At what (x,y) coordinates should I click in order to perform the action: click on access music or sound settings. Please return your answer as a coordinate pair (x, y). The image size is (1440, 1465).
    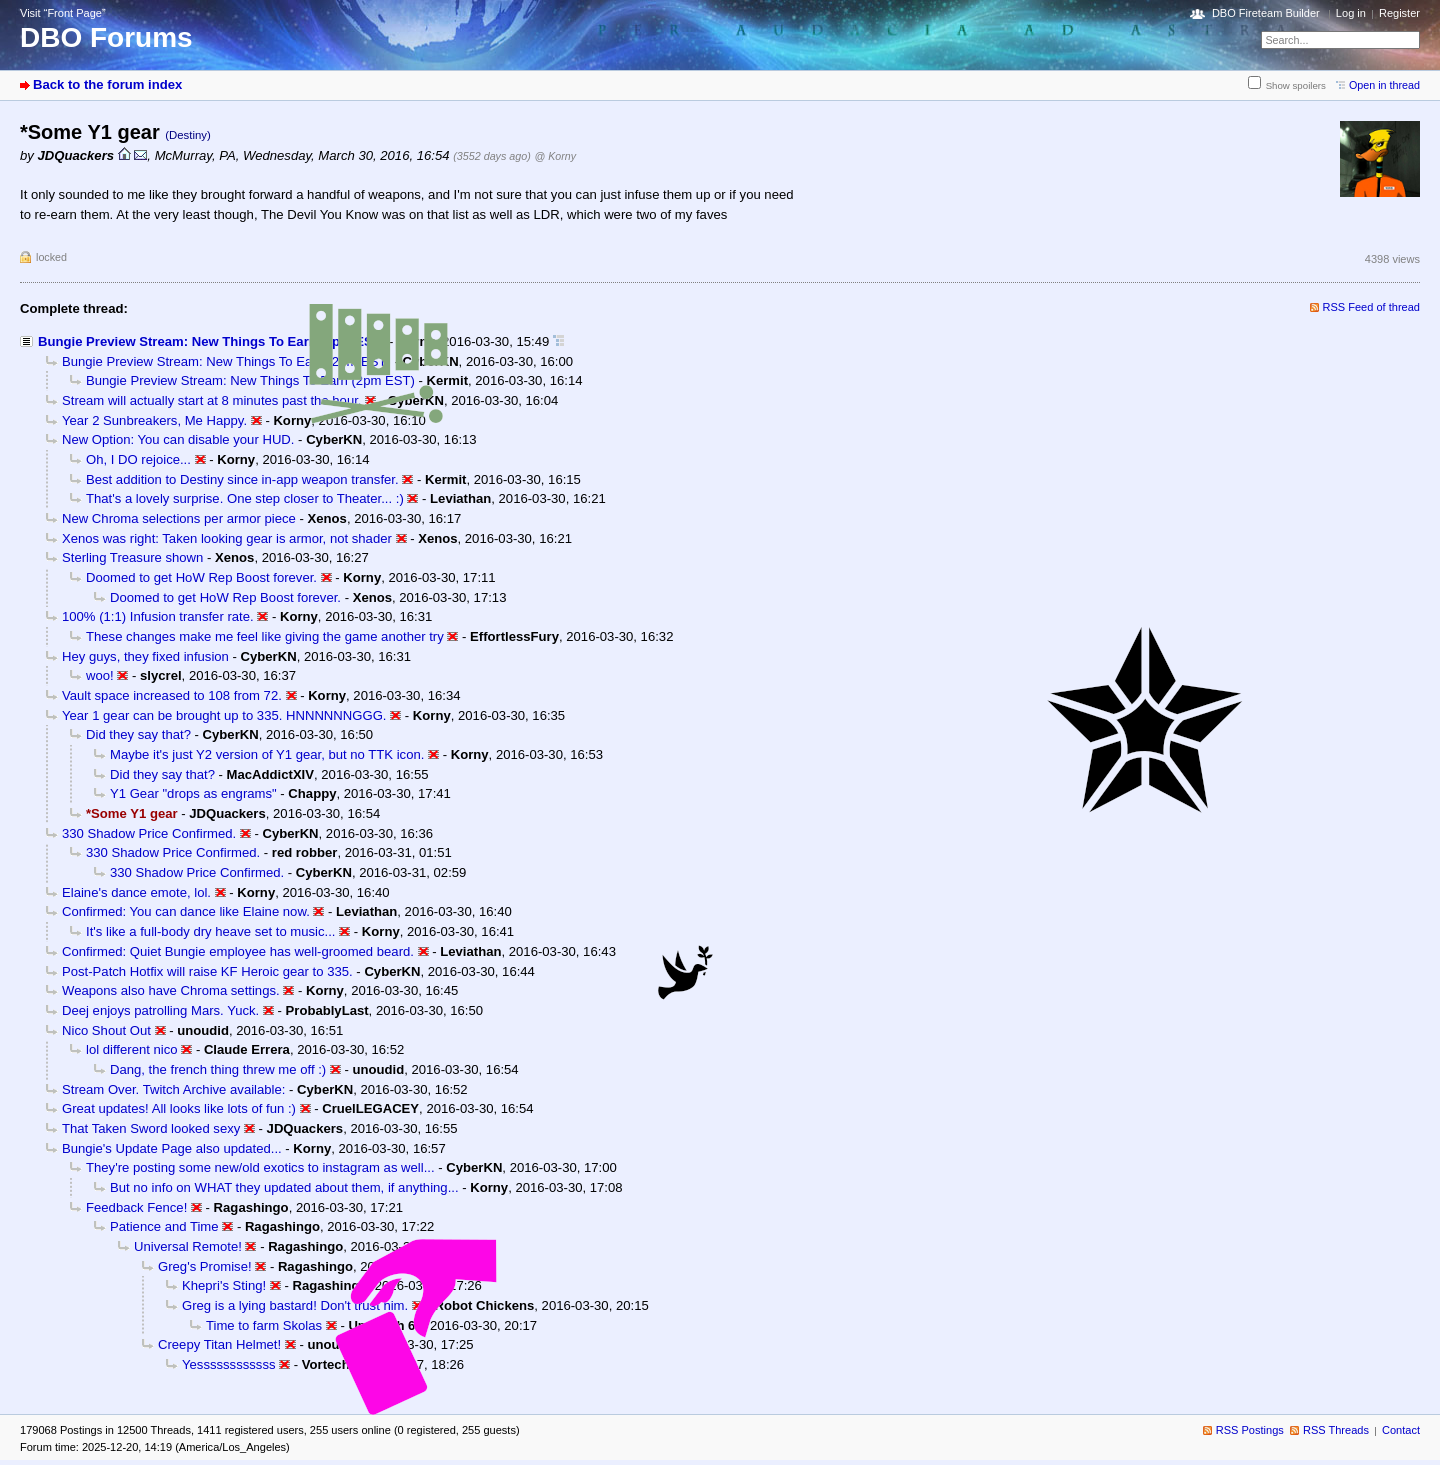
    Looking at the image, I should click on (378, 363).